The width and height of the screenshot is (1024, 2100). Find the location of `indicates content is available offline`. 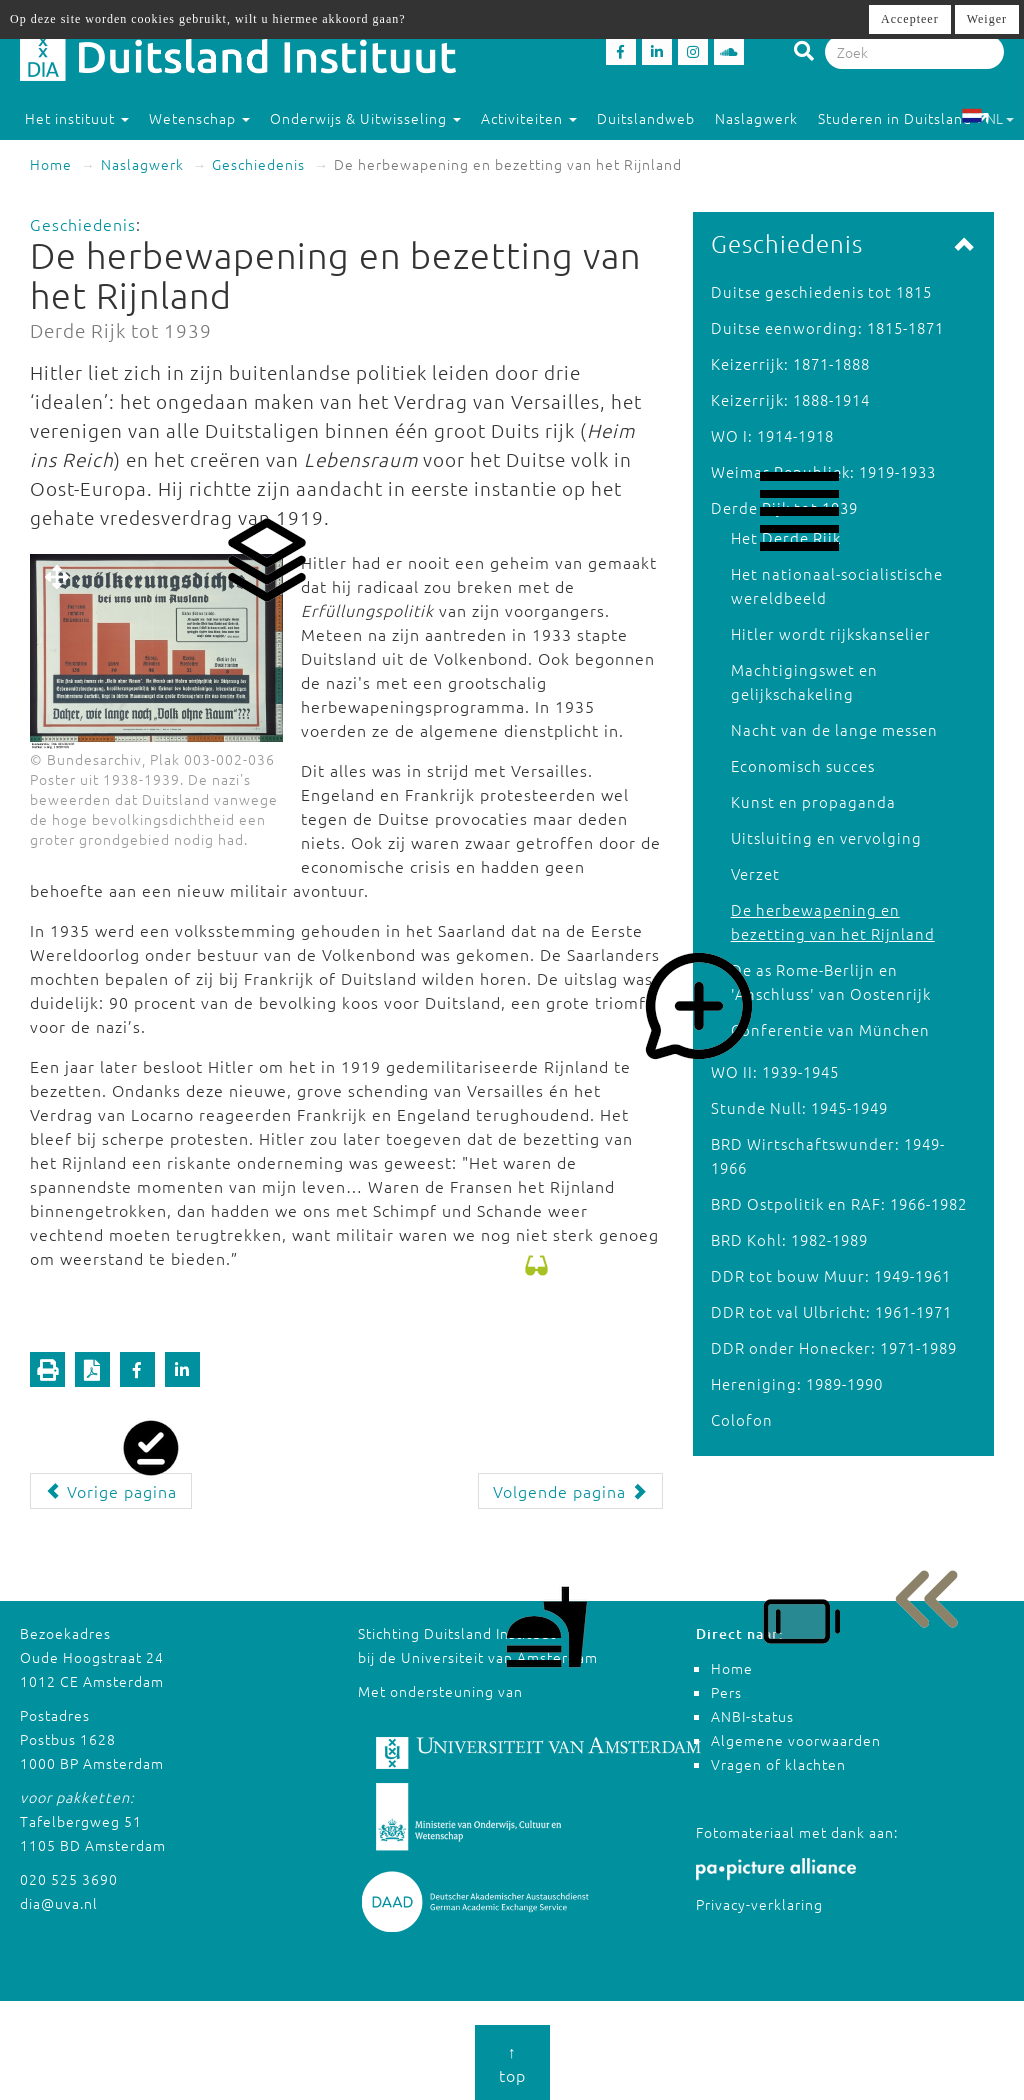

indicates content is available offline is located at coordinates (151, 1448).